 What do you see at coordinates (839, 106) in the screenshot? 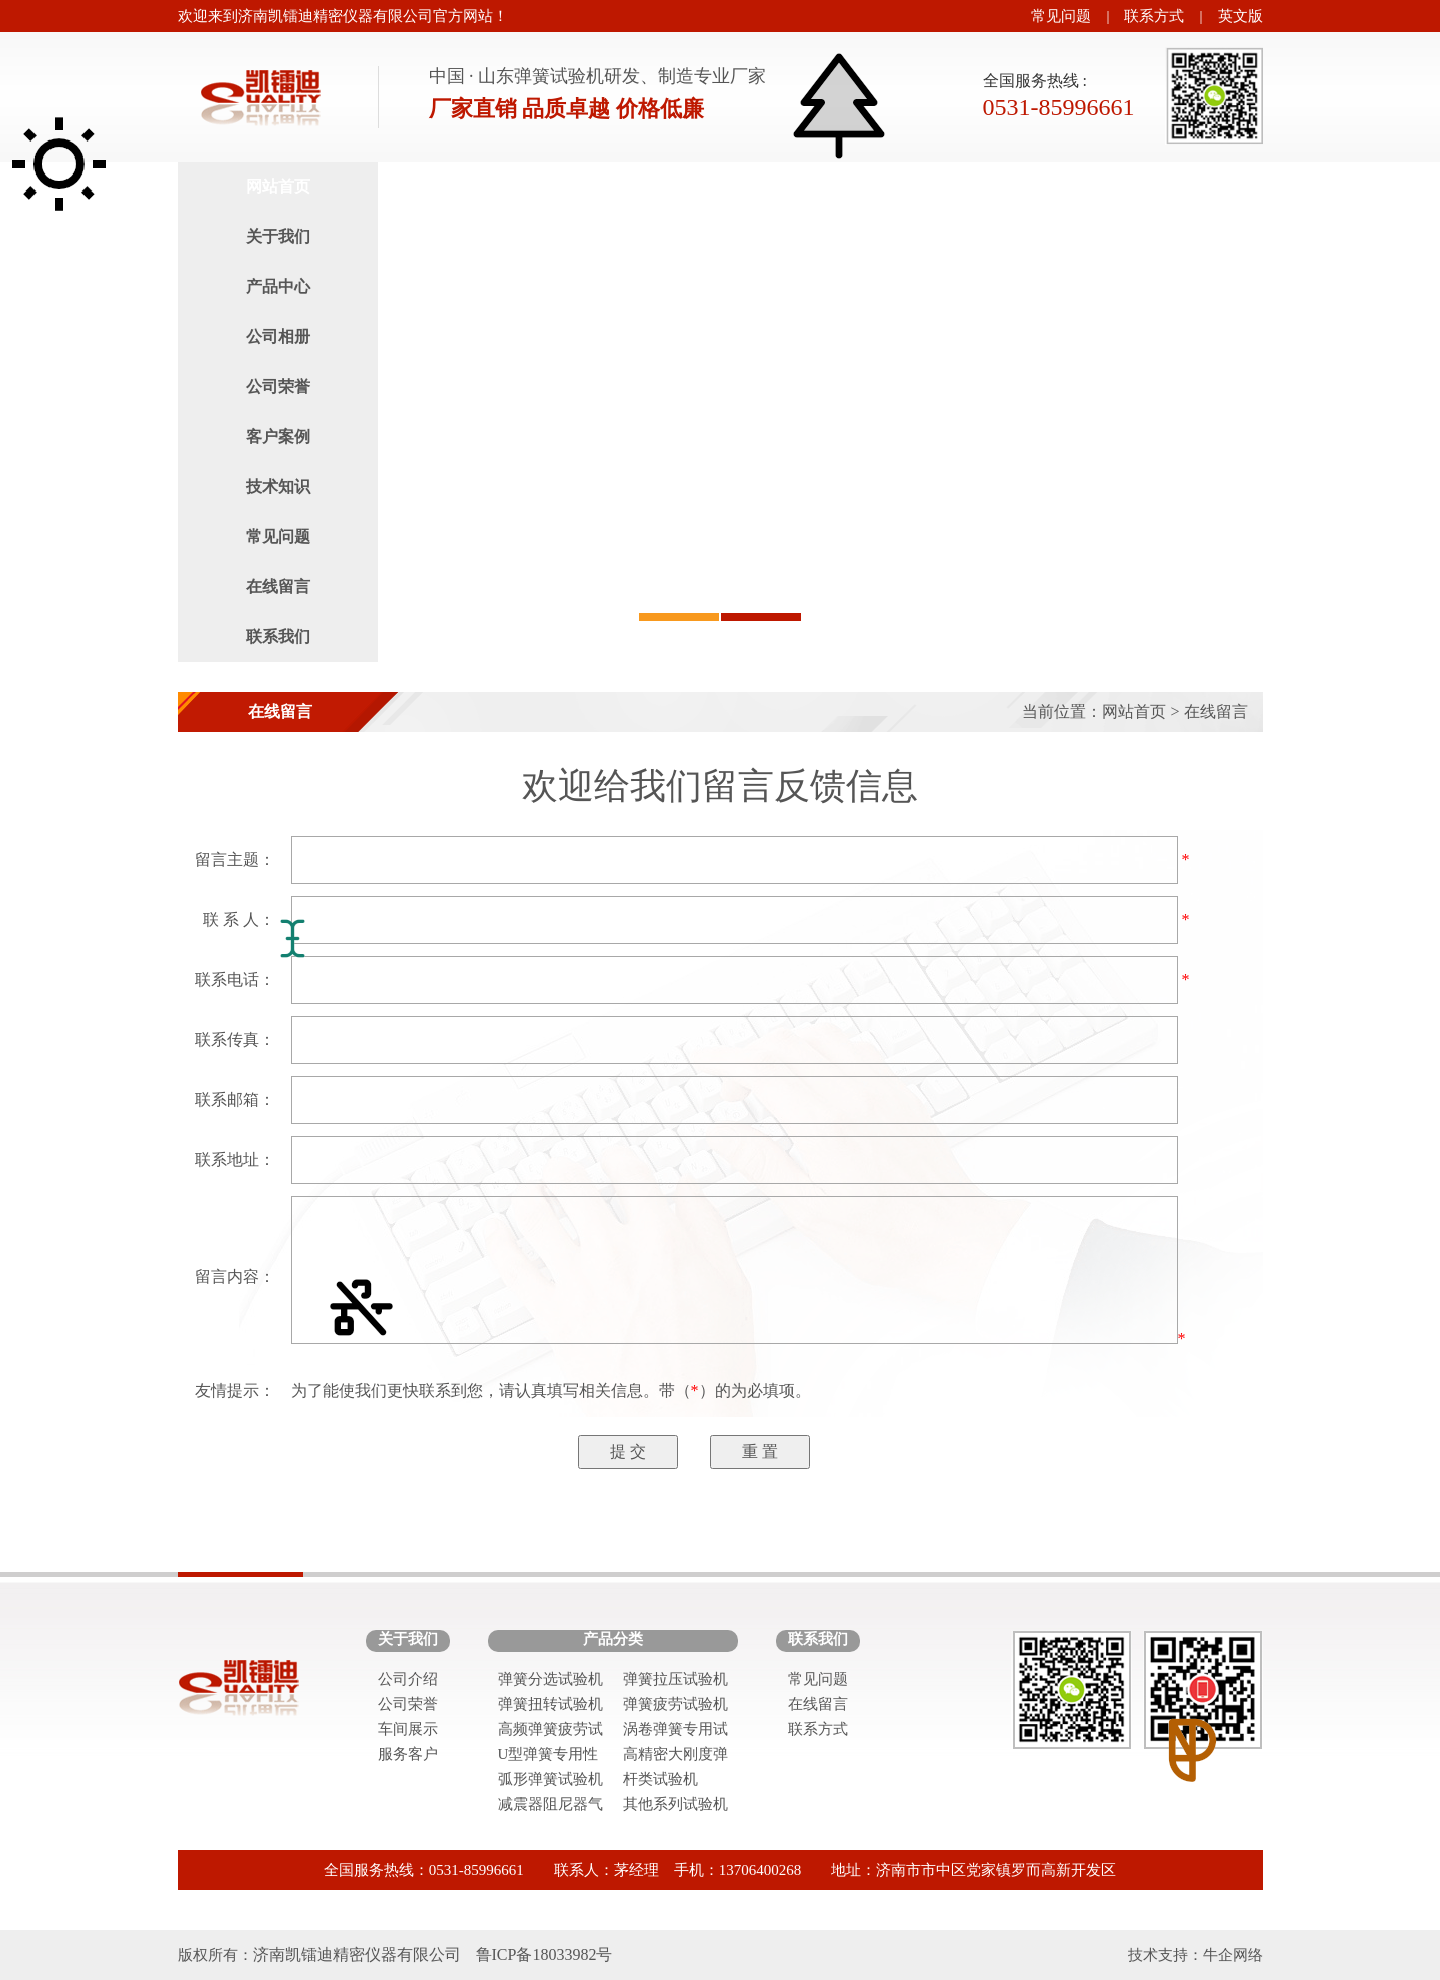
I see `represents nature or environmental features` at bounding box center [839, 106].